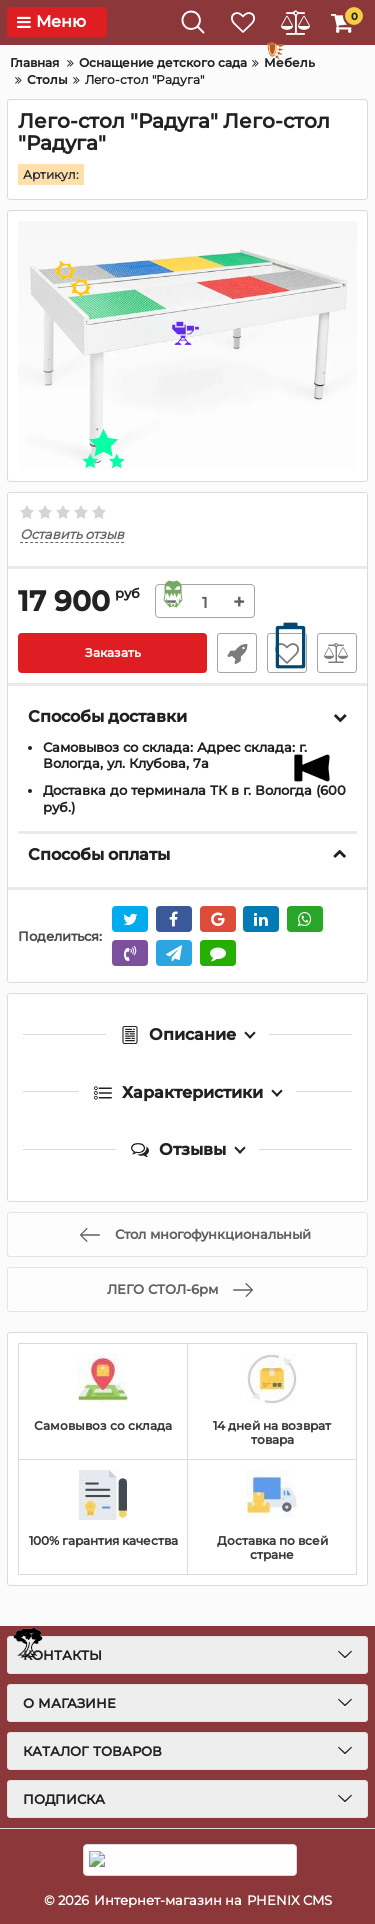  What do you see at coordinates (185, 332) in the screenshot?
I see `deploy automated defense turret` at bounding box center [185, 332].